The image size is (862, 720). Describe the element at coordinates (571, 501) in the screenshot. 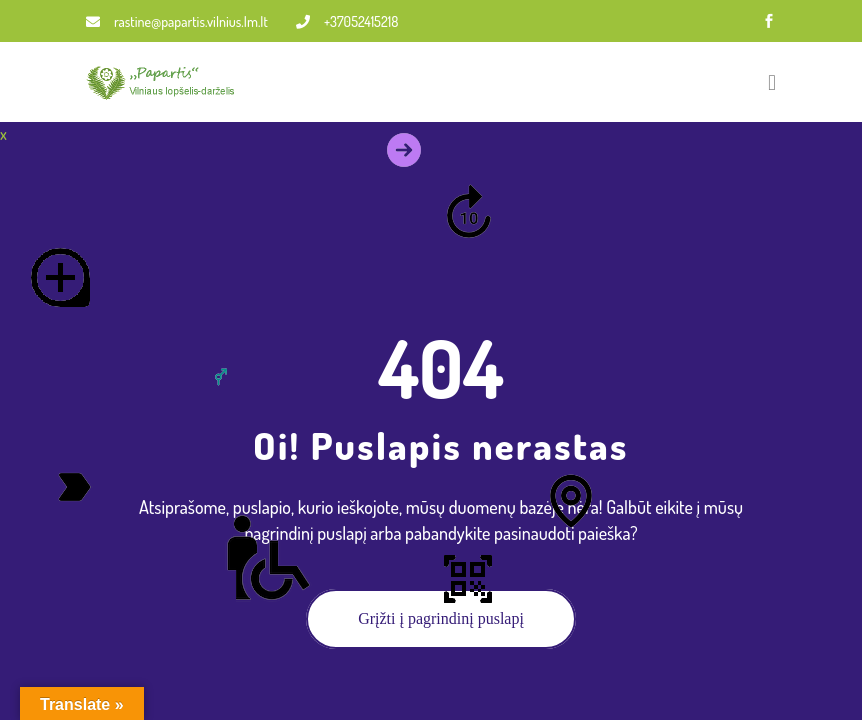

I see `view or set a location on the map` at that location.